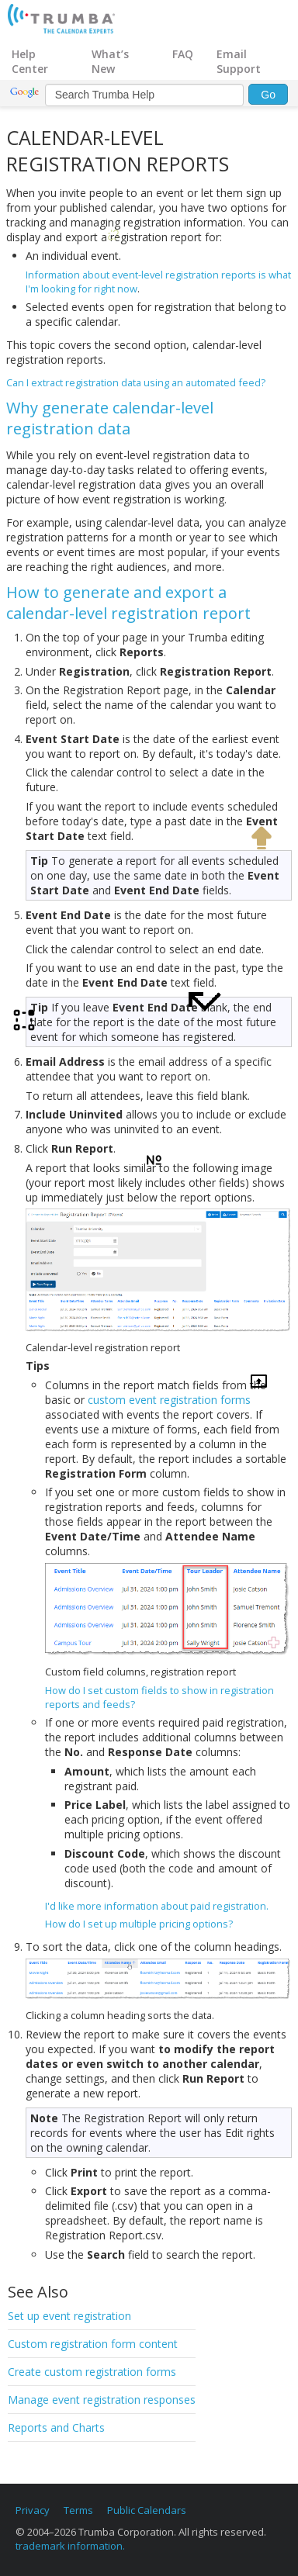 The width and height of the screenshot is (298, 2576). Describe the element at coordinates (113, 235) in the screenshot. I see `unlink or disconnect a shared resource` at that location.